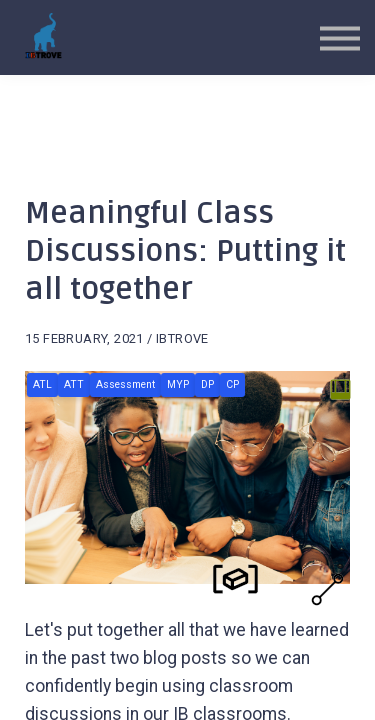  I want to click on toggle justified panel layout, so click(340, 389).